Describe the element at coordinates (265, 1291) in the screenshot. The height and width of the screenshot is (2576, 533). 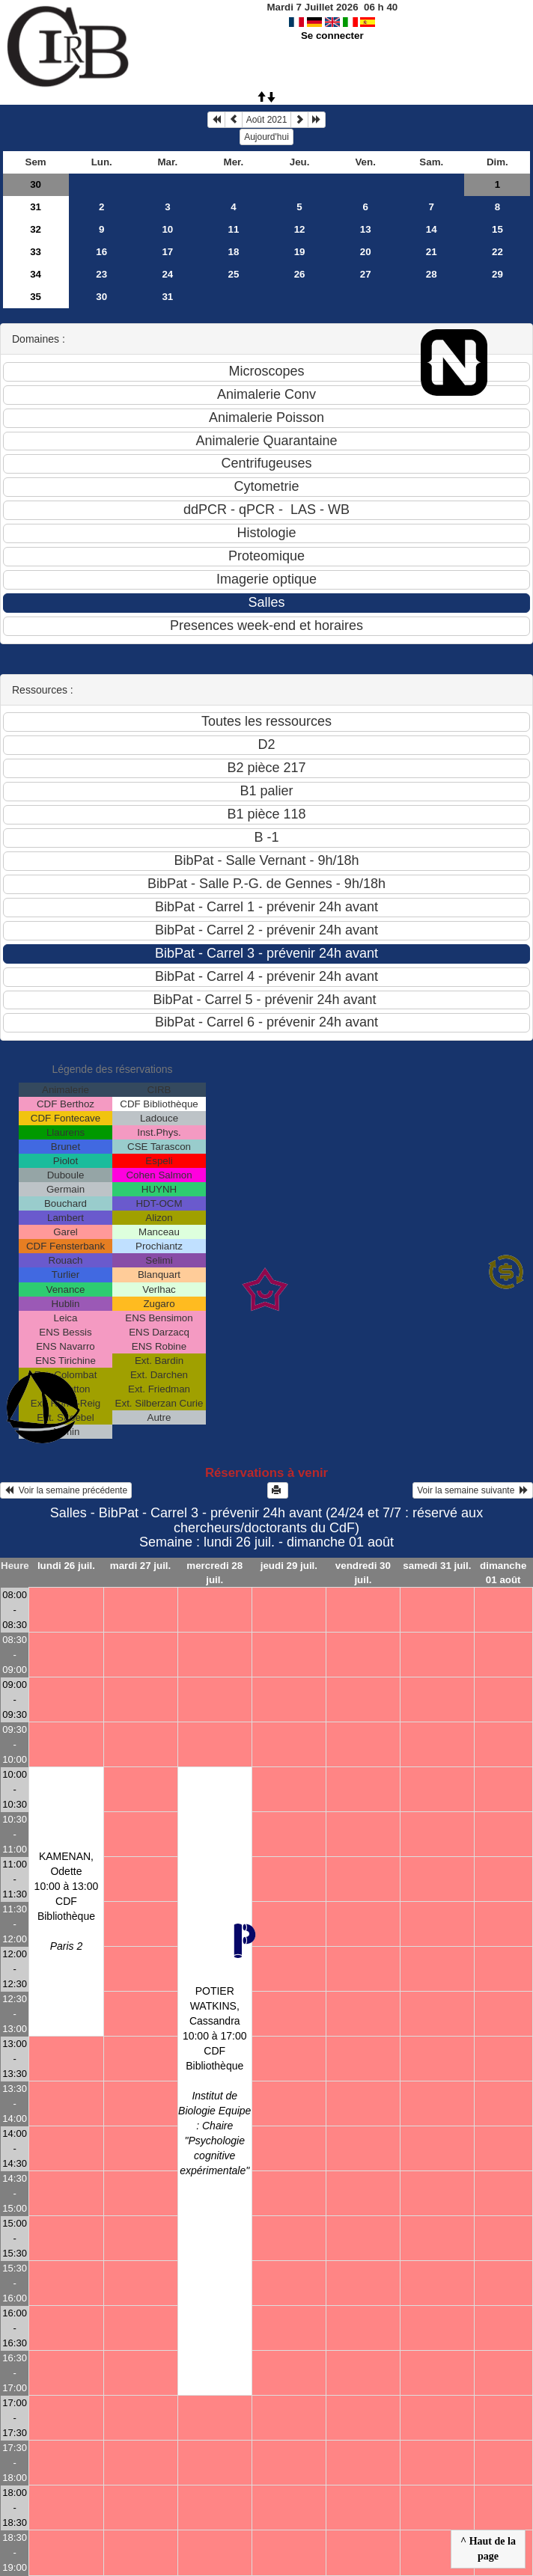
I see `mark as favorite with positive feedback` at that location.